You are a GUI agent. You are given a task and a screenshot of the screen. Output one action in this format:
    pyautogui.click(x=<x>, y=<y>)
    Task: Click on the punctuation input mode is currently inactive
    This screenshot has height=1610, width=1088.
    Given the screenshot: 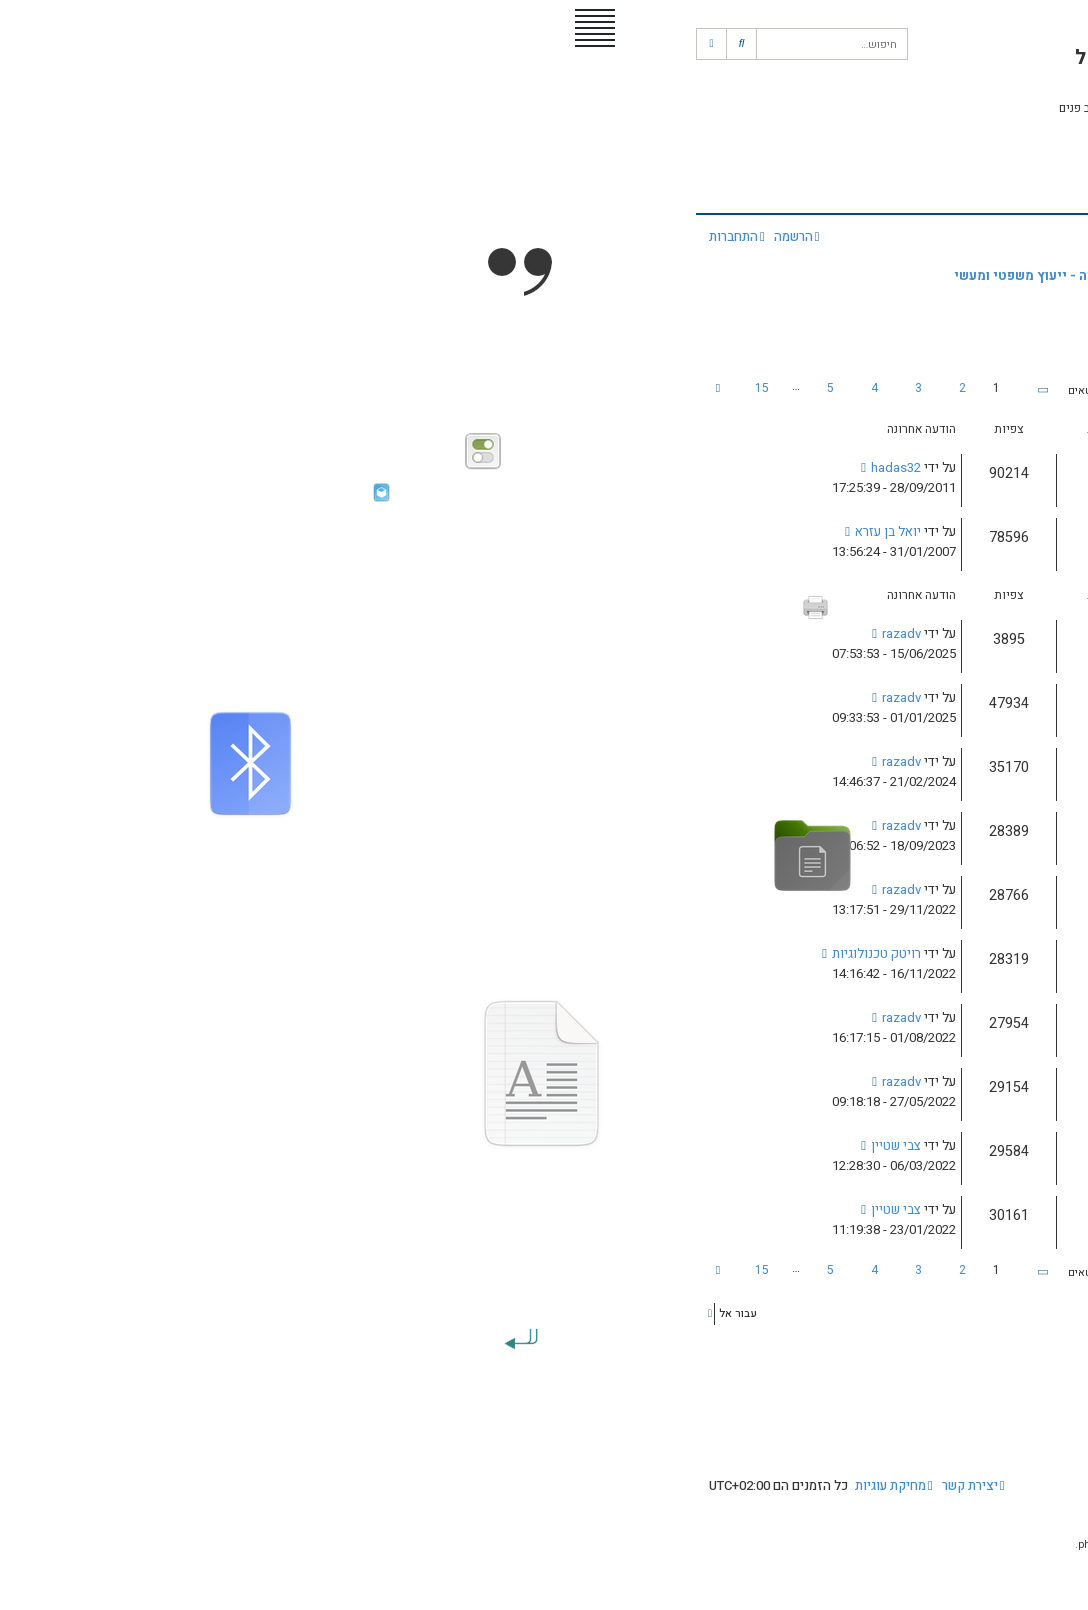 What is the action you would take?
    pyautogui.click(x=520, y=272)
    